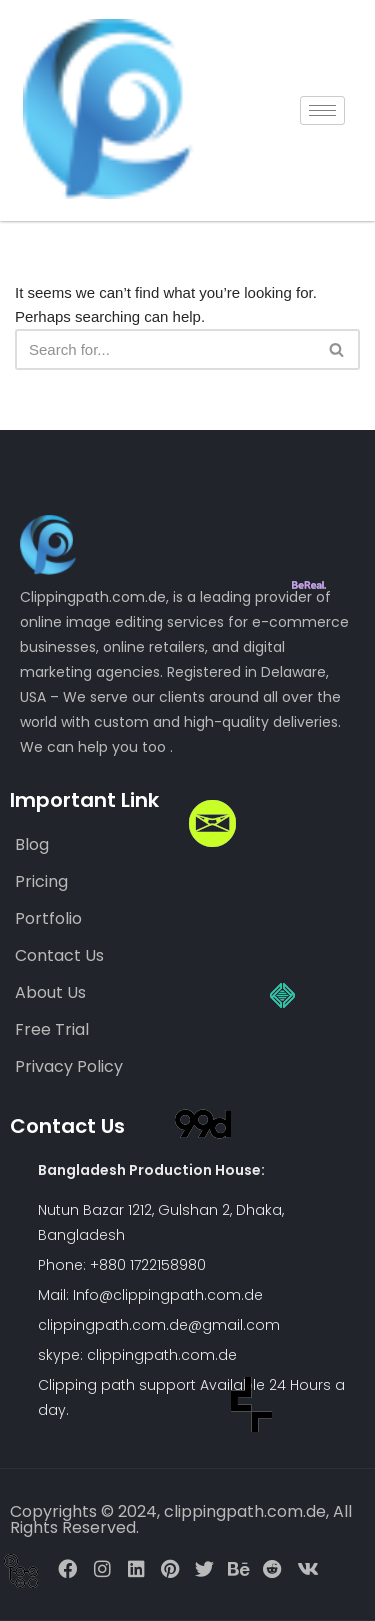  What do you see at coordinates (282, 995) in the screenshot?
I see `open the Local app` at bounding box center [282, 995].